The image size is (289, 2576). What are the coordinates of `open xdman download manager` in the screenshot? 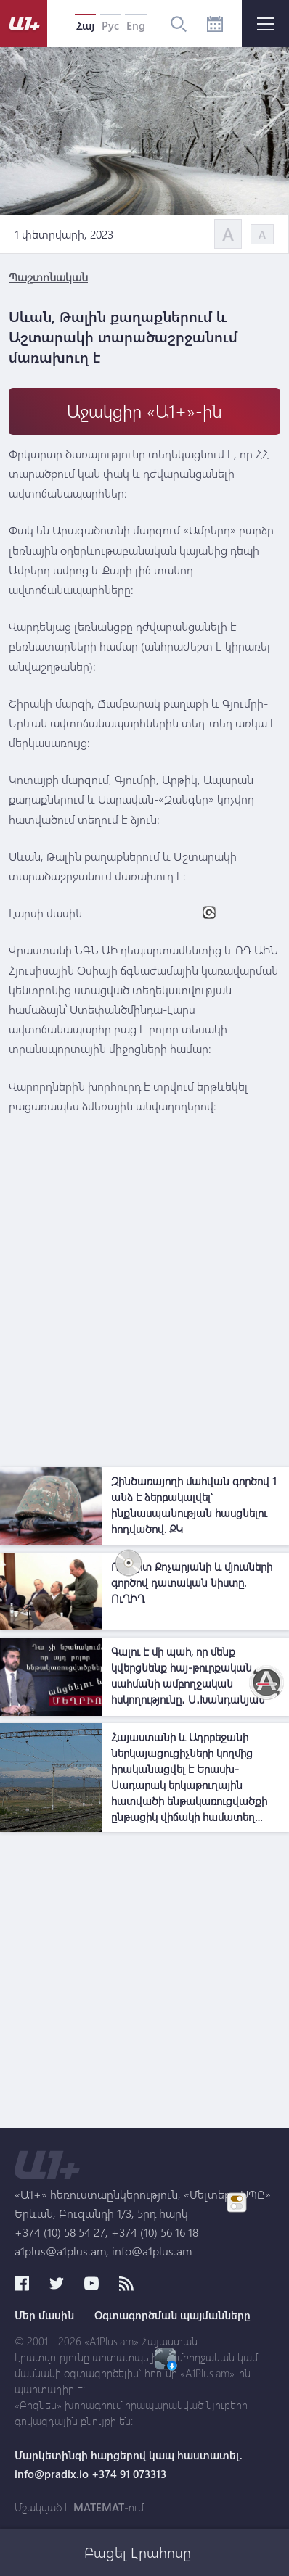 It's located at (165, 2358).